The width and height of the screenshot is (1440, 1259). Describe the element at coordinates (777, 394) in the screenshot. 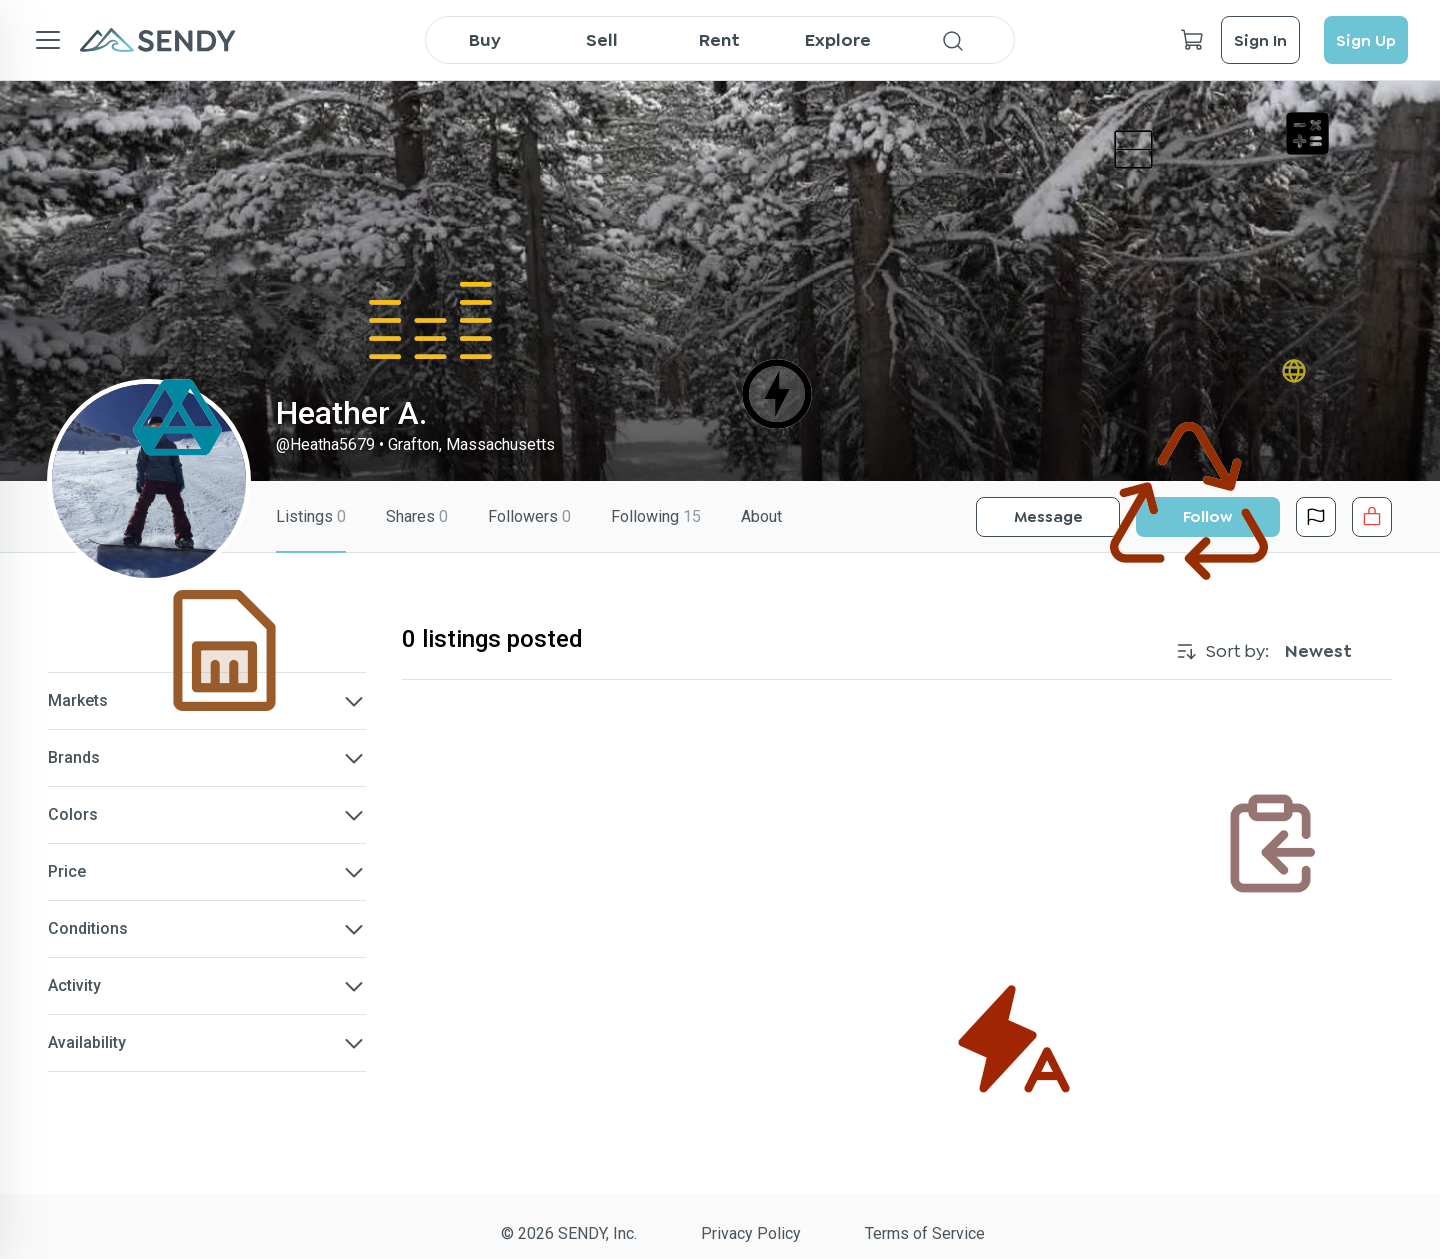

I see `indicates offline mode with cached content available` at that location.